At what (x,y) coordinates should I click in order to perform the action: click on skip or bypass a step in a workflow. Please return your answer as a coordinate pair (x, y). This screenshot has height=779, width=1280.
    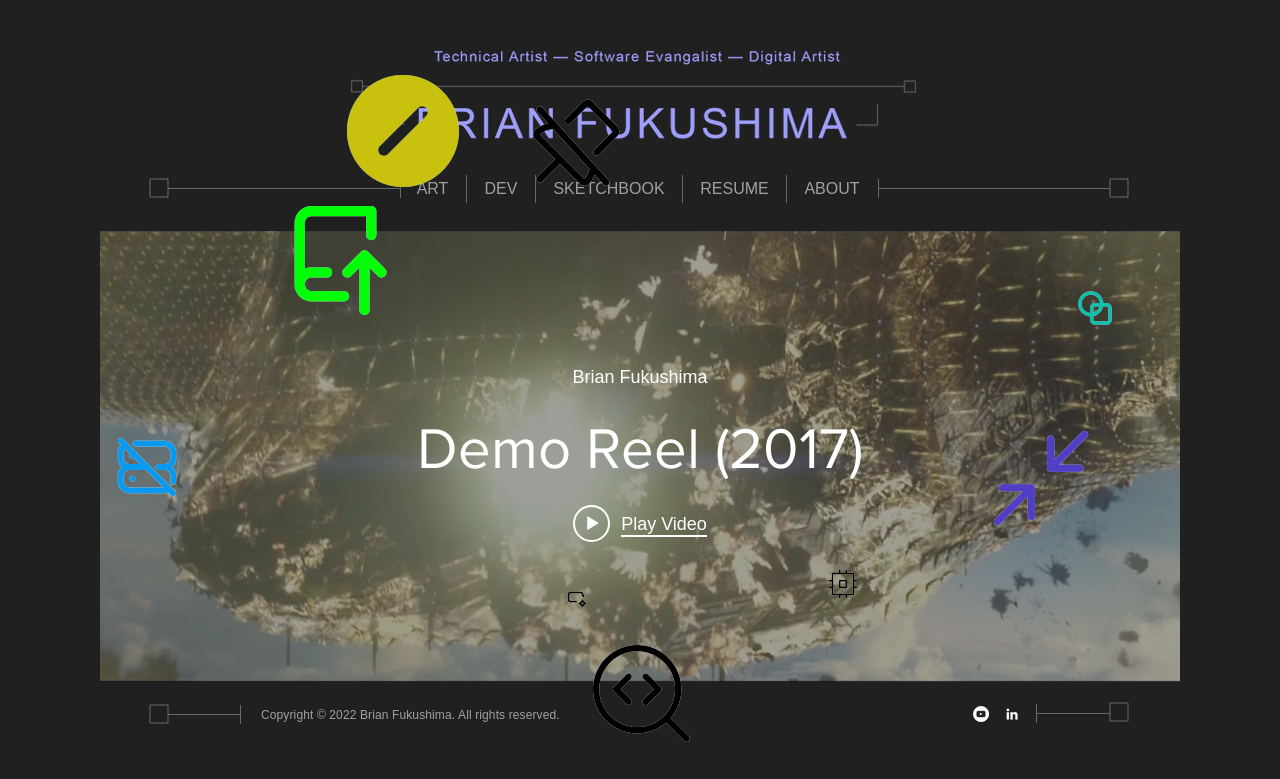
    Looking at the image, I should click on (403, 131).